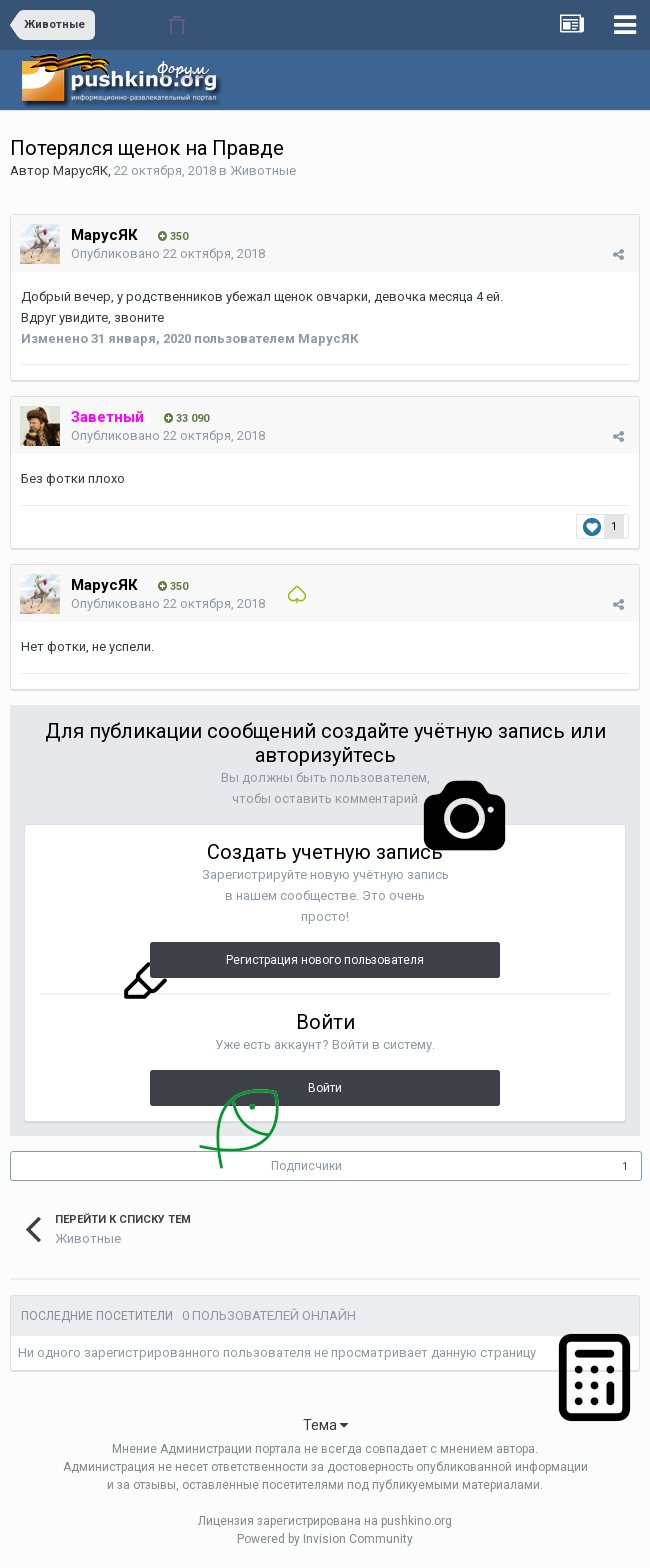  Describe the element at coordinates (177, 26) in the screenshot. I see `delete selected item` at that location.